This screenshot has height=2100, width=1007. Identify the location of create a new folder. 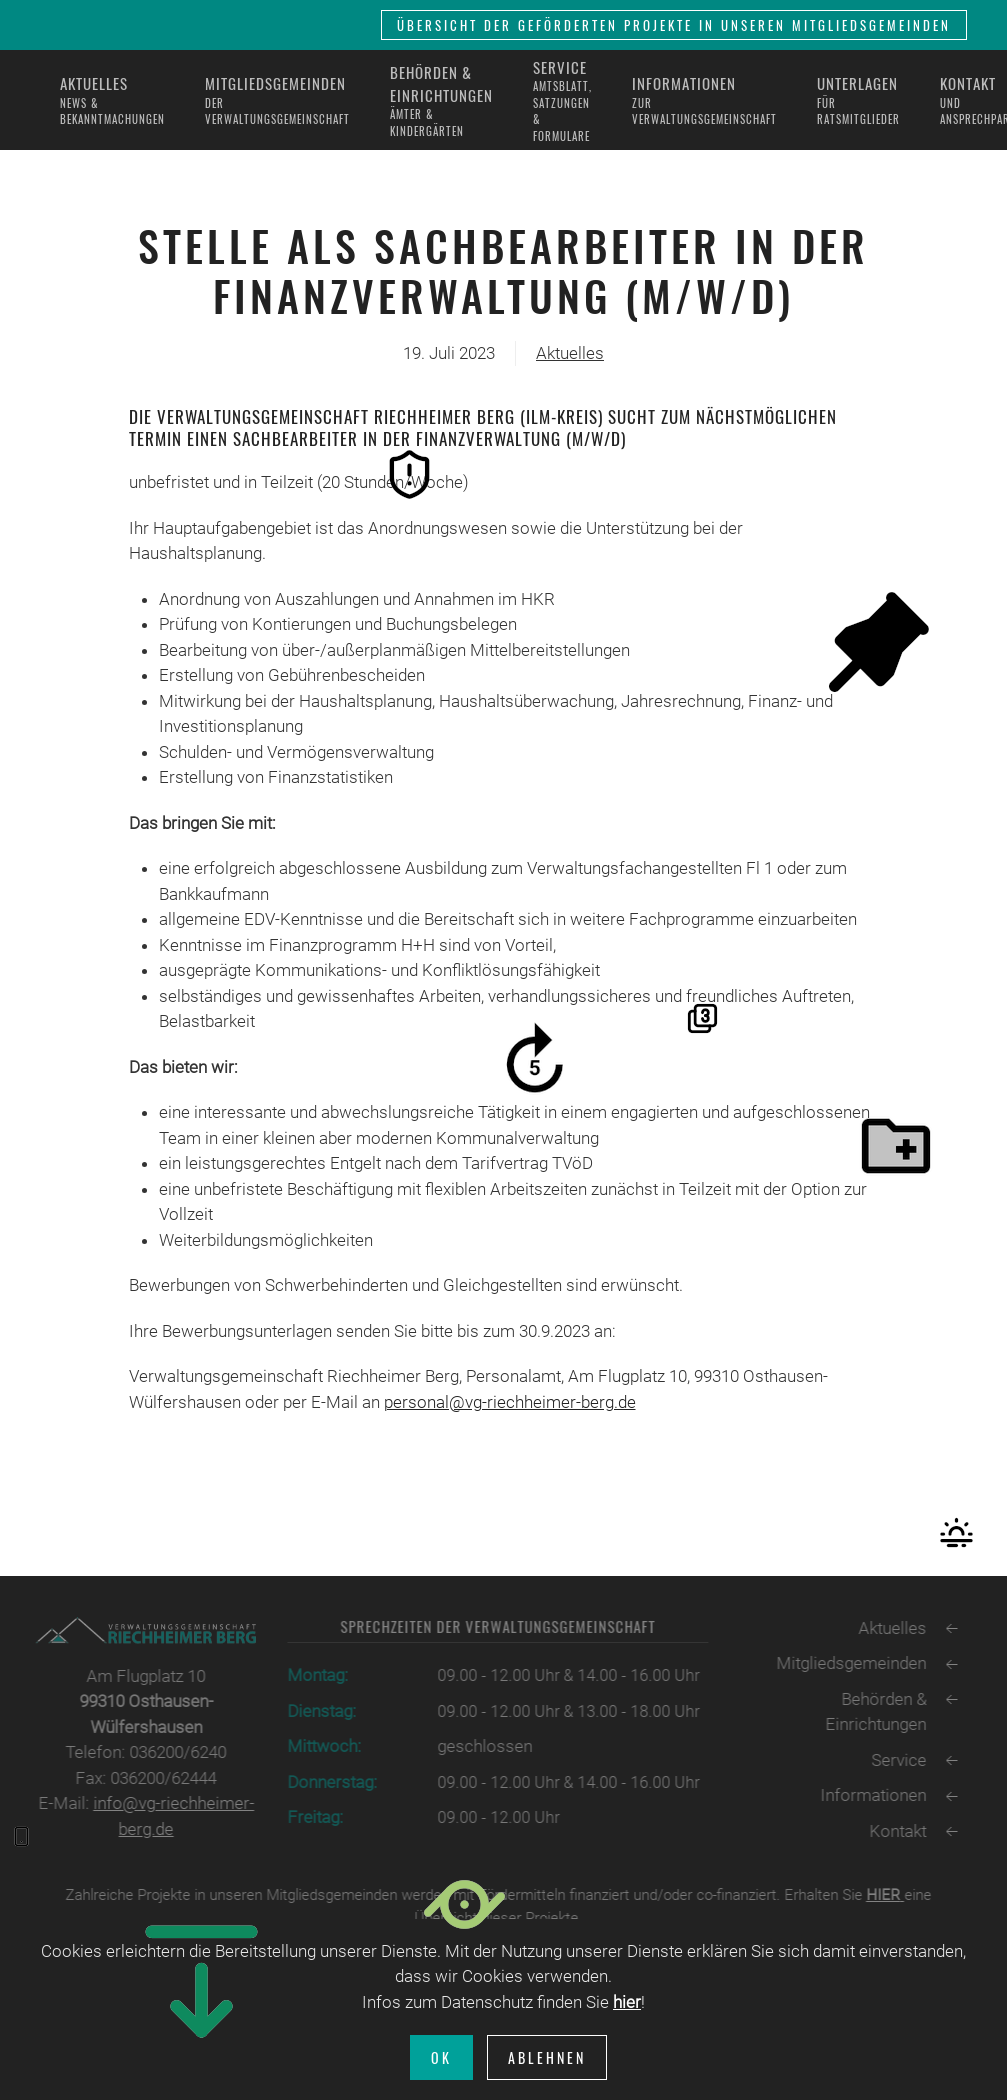
(896, 1146).